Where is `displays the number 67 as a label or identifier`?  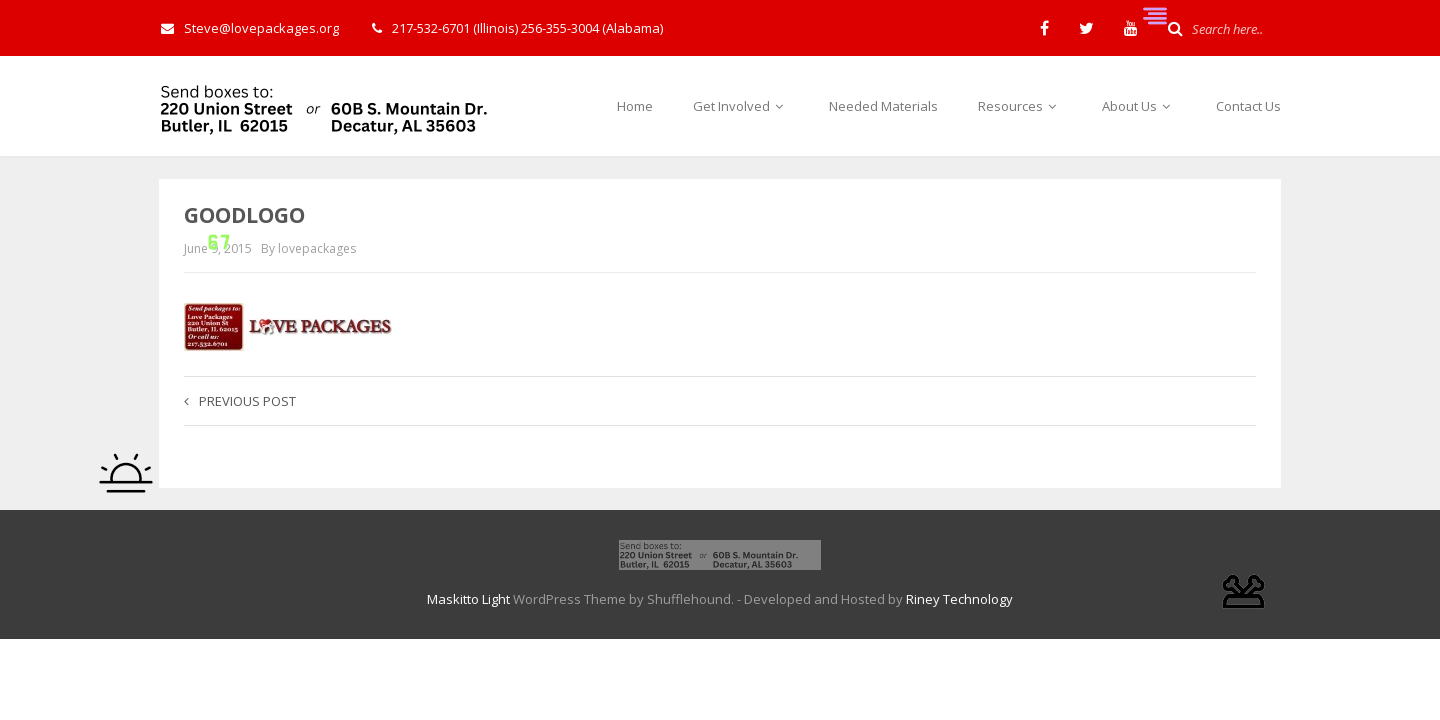
displays the number 67 as a label or identifier is located at coordinates (219, 242).